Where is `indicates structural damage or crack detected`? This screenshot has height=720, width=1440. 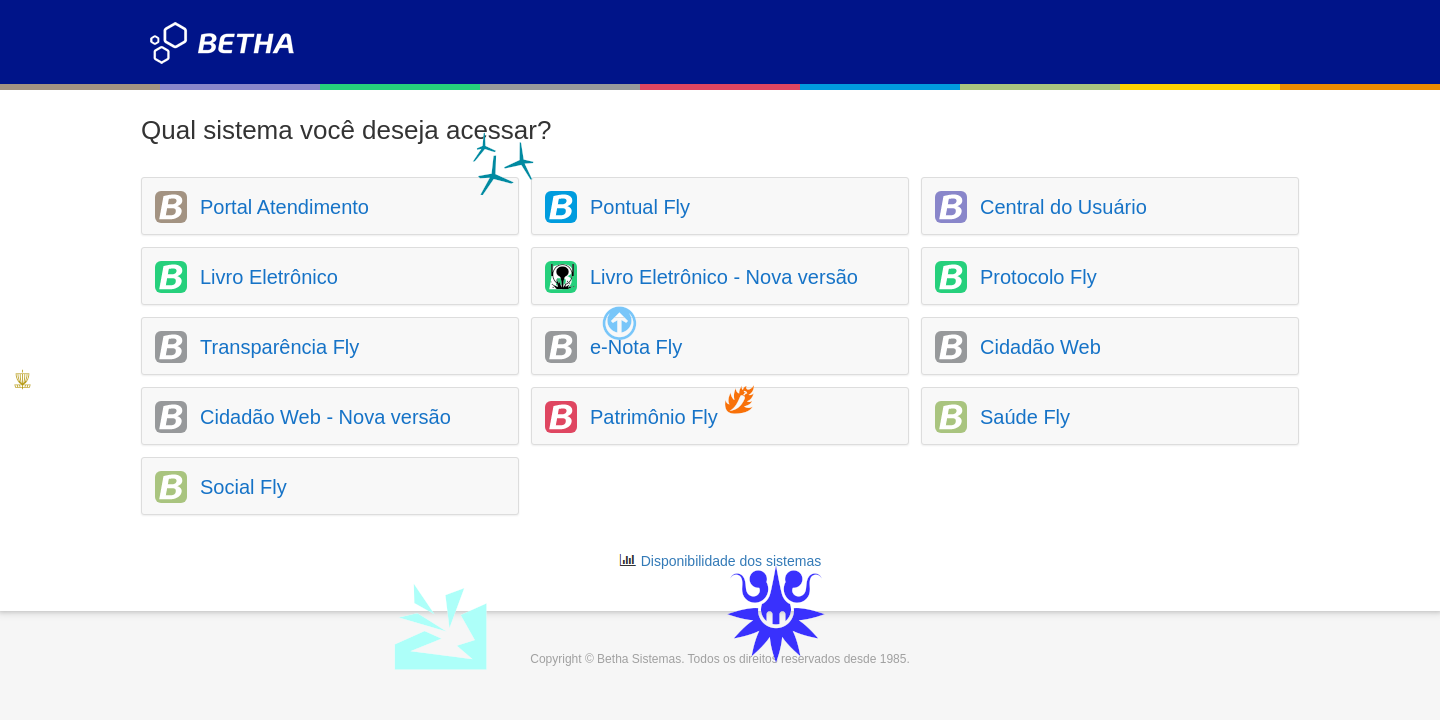
indicates structural damage or crack detected is located at coordinates (440, 623).